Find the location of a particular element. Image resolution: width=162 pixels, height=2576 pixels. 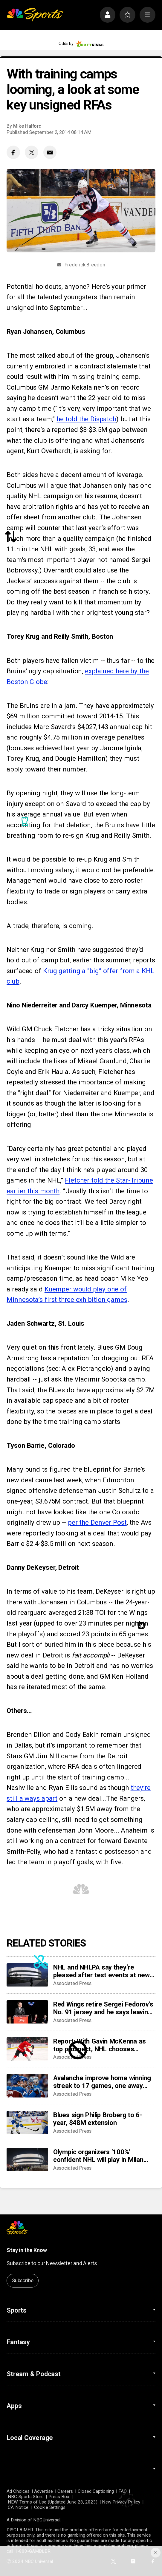

adjust vertical size or height is located at coordinates (11, 537).